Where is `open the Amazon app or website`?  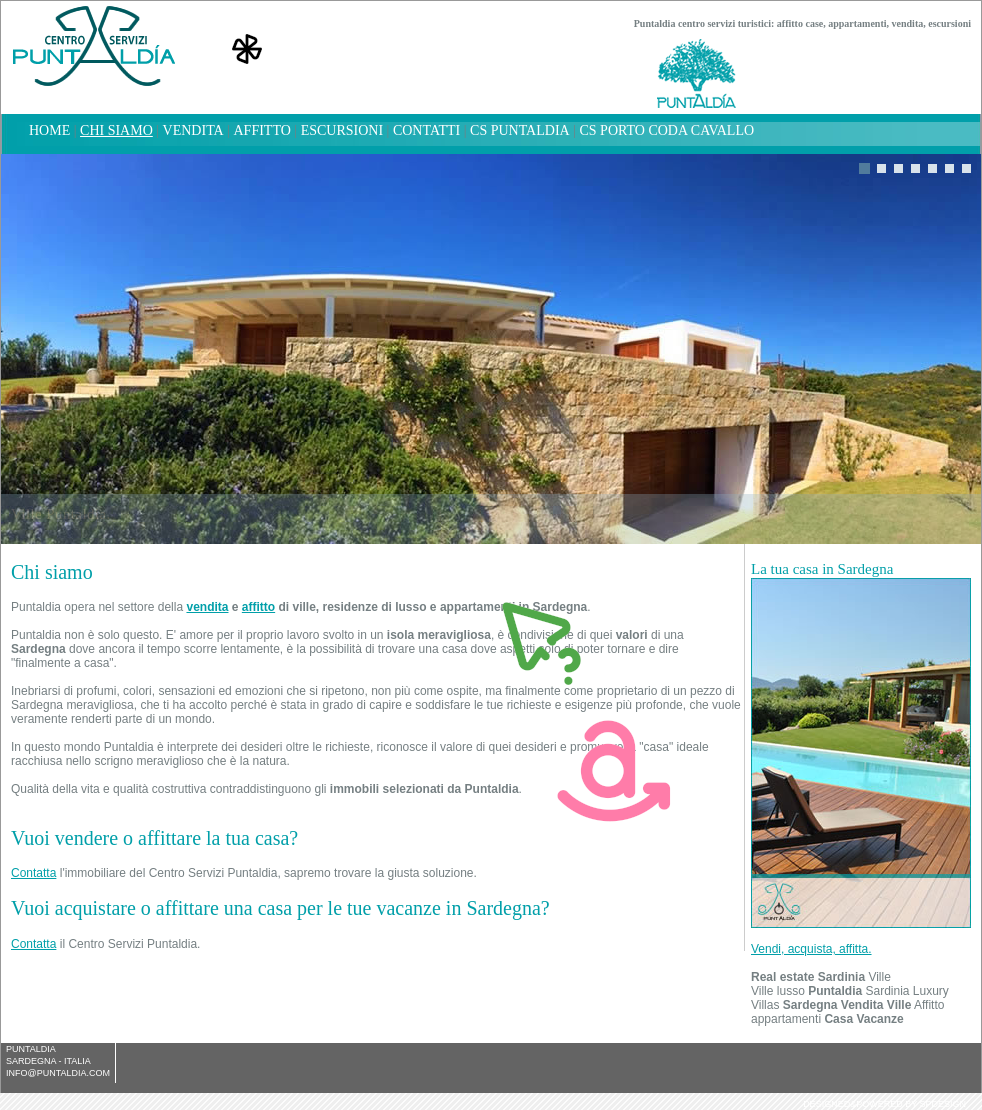 open the Amazon app or website is located at coordinates (610, 769).